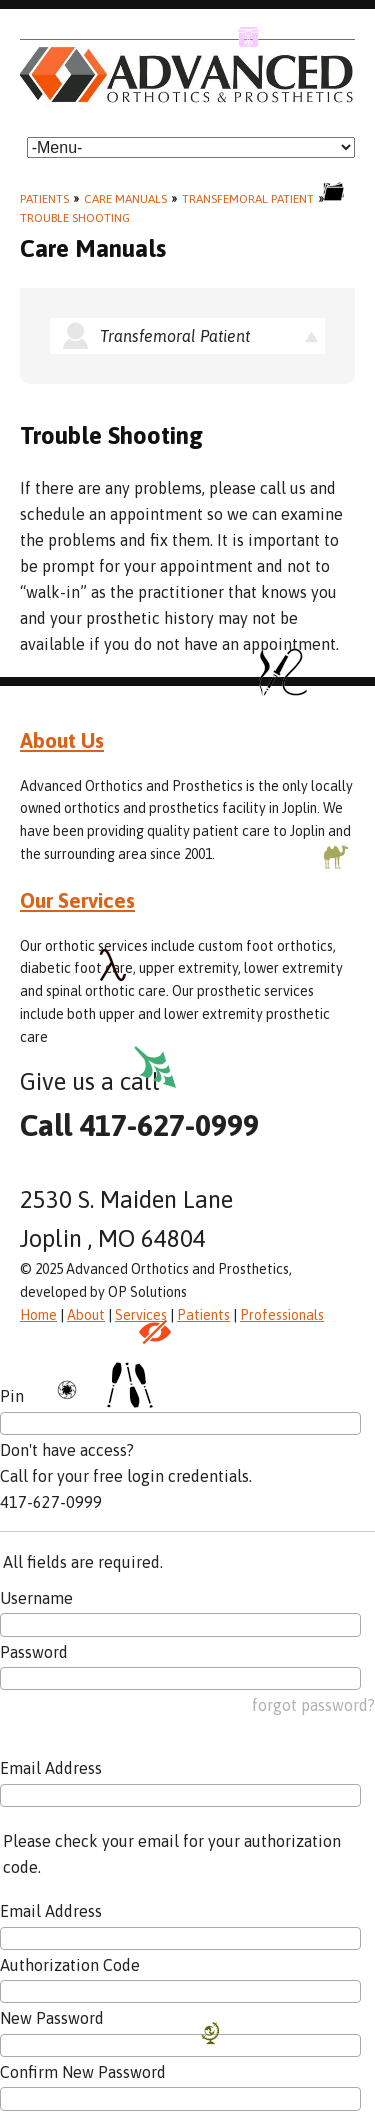 The width and height of the screenshot is (375, 2113). What do you see at coordinates (210, 2033) in the screenshot?
I see `access global or worldwide settings` at bounding box center [210, 2033].